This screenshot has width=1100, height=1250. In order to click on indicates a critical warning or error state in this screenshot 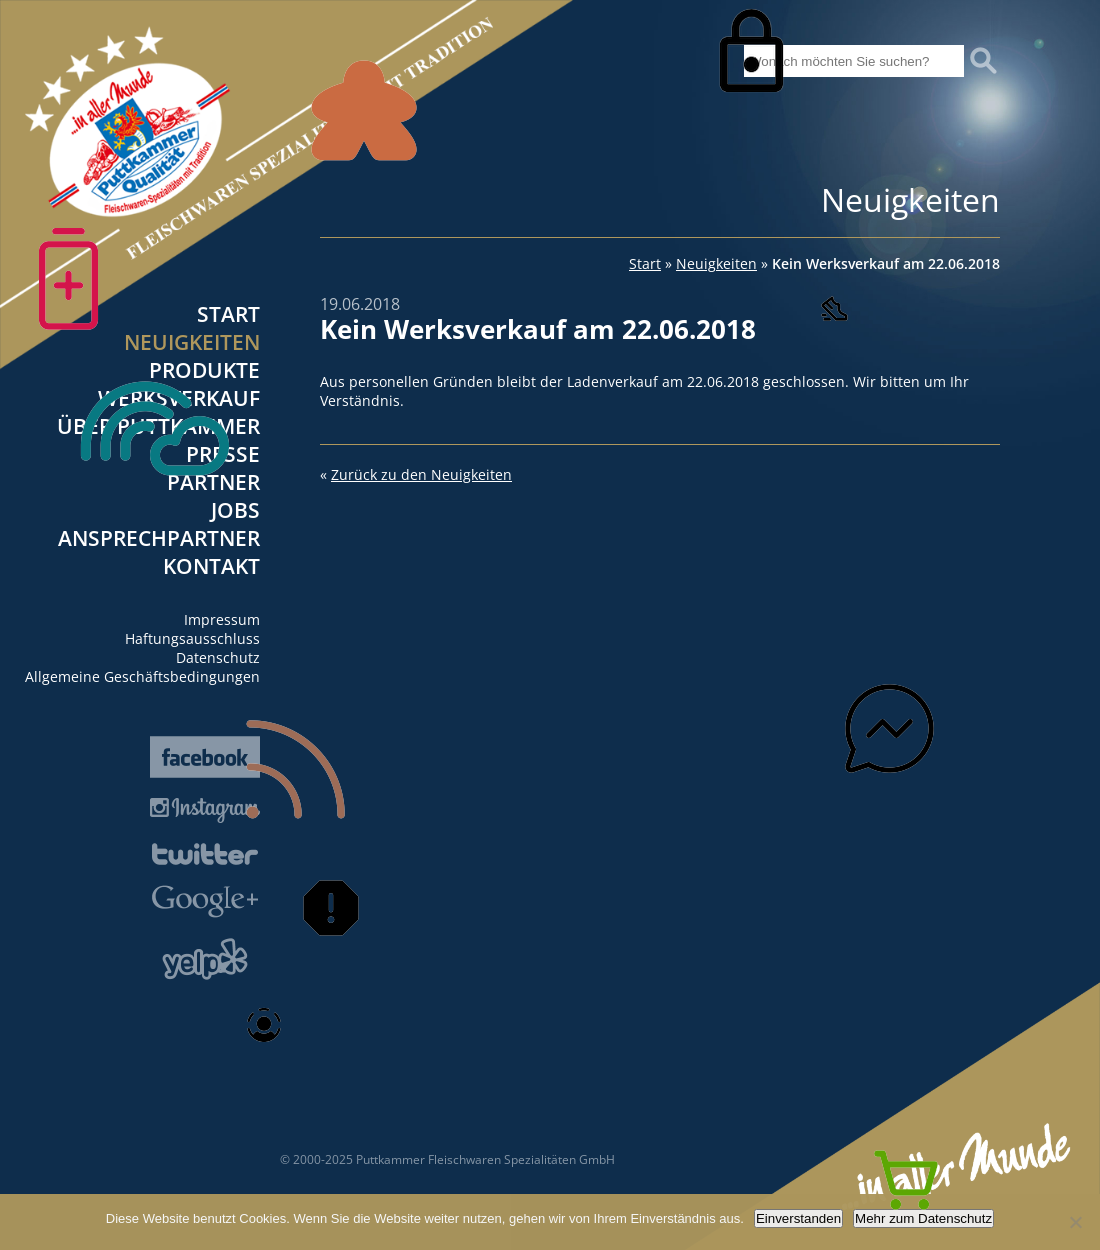, I will do `click(331, 908)`.